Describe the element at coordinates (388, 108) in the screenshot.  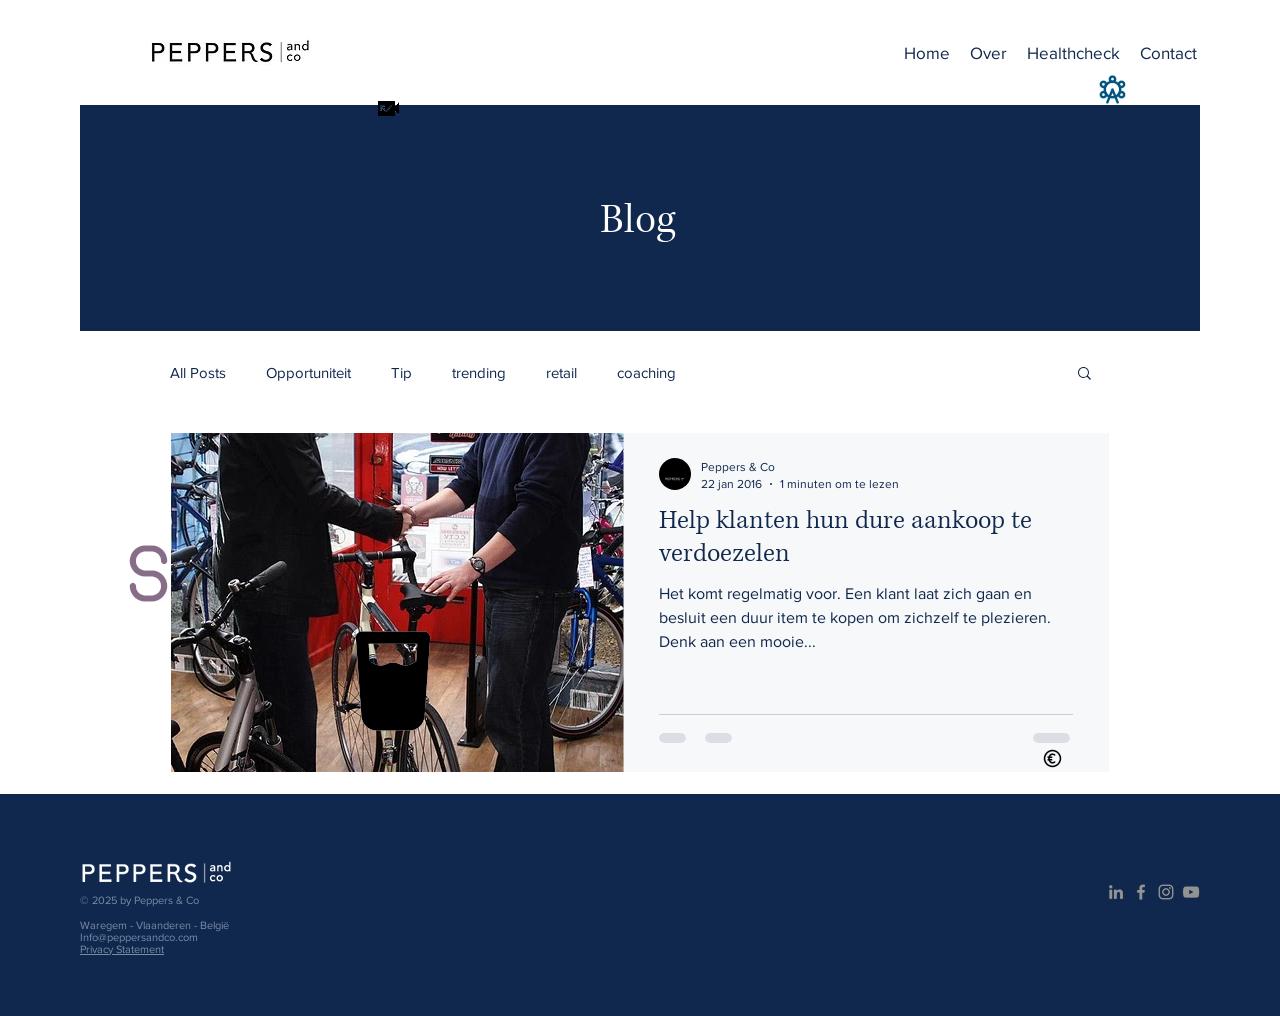
I see `indicates a missed video call` at that location.